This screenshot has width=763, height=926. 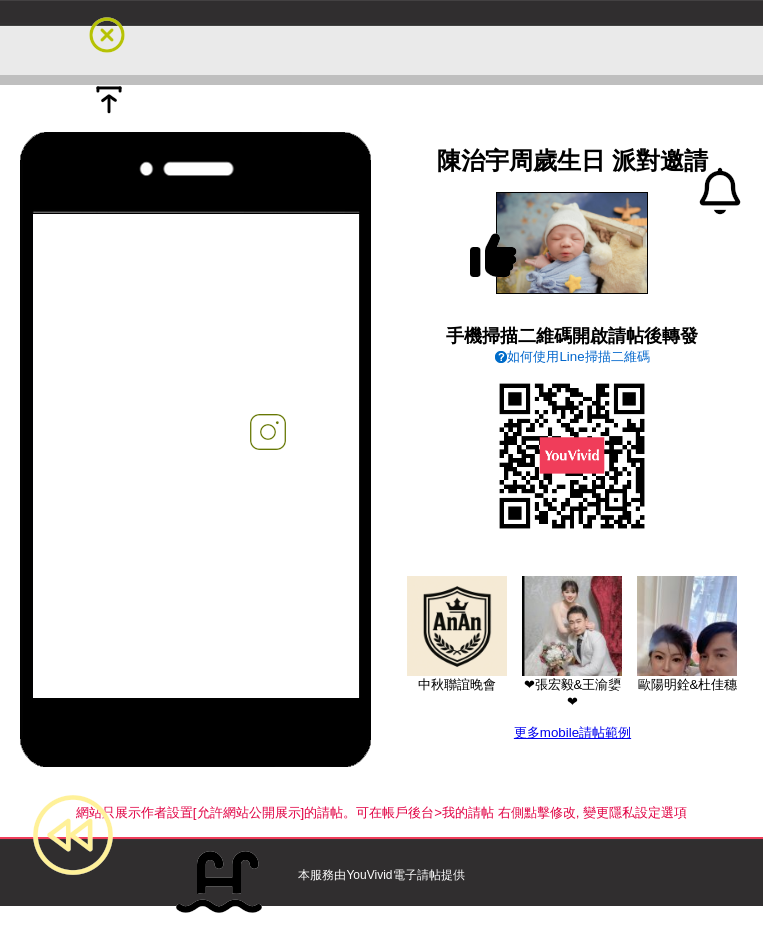 What do you see at coordinates (494, 256) in the screenshot?
I see `like or upvote content` at bounding box center [494, 256].